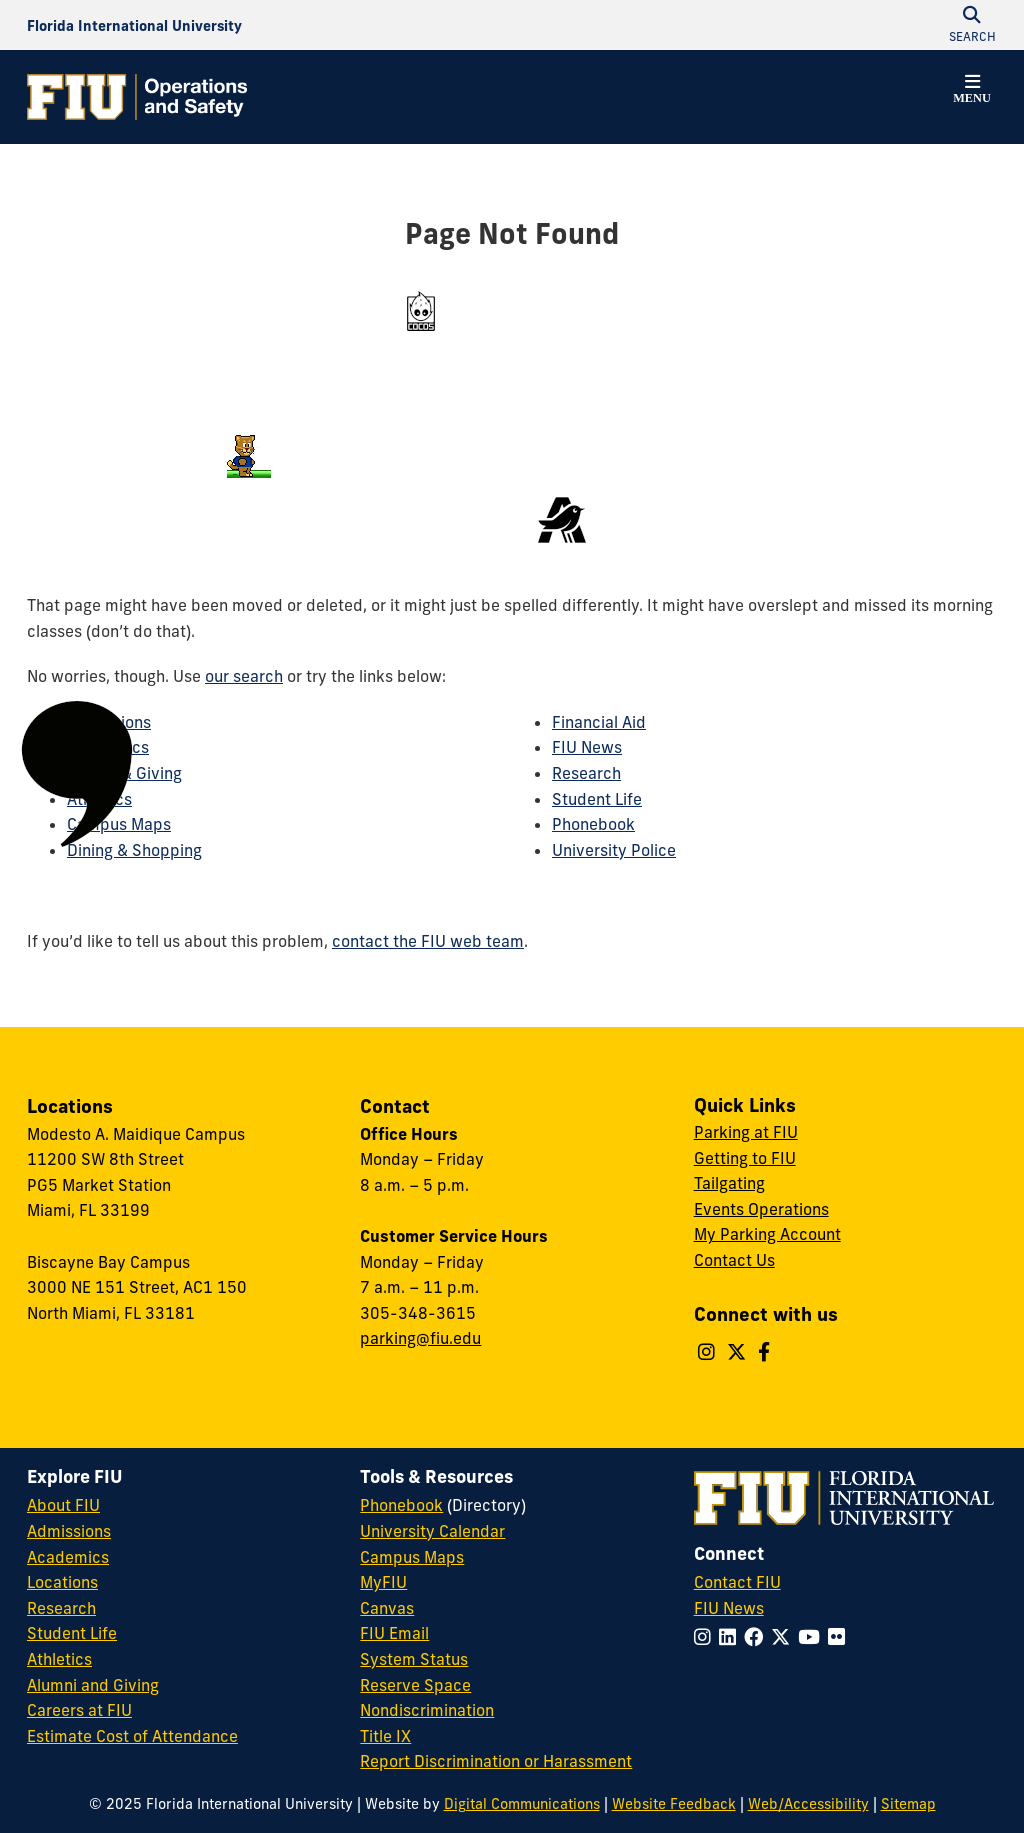 The height and width of the screenshot is (1833, 1024). Describe the element at coordinates (421, 311) in the screenshot. I see `cocos game engine logo` at that location.